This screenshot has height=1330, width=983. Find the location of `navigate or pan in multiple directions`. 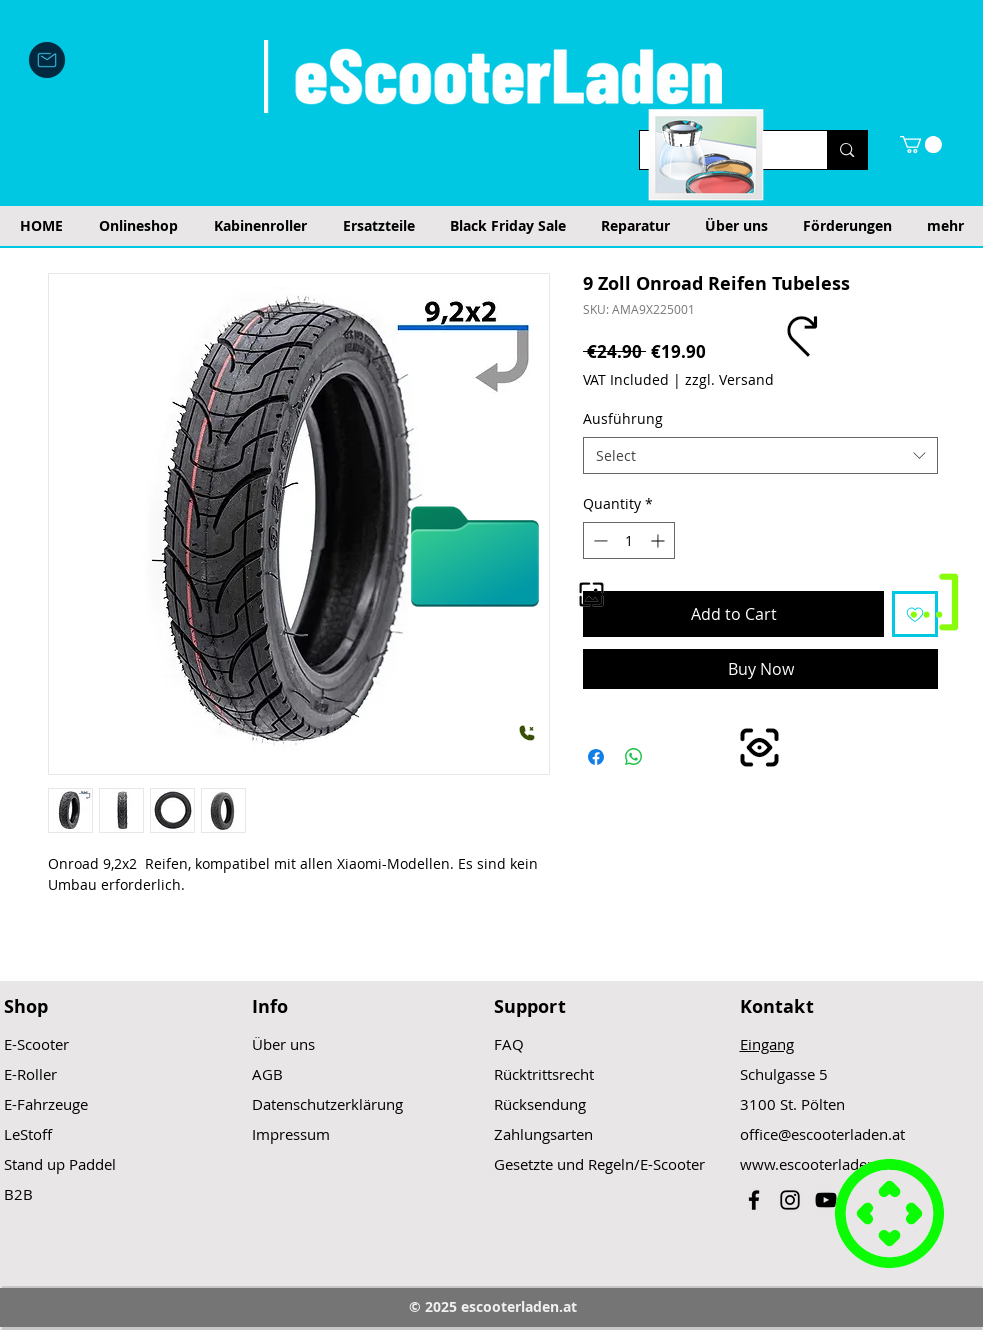

navigate or pan in multiple directions is located at coordinates (889, 1213).